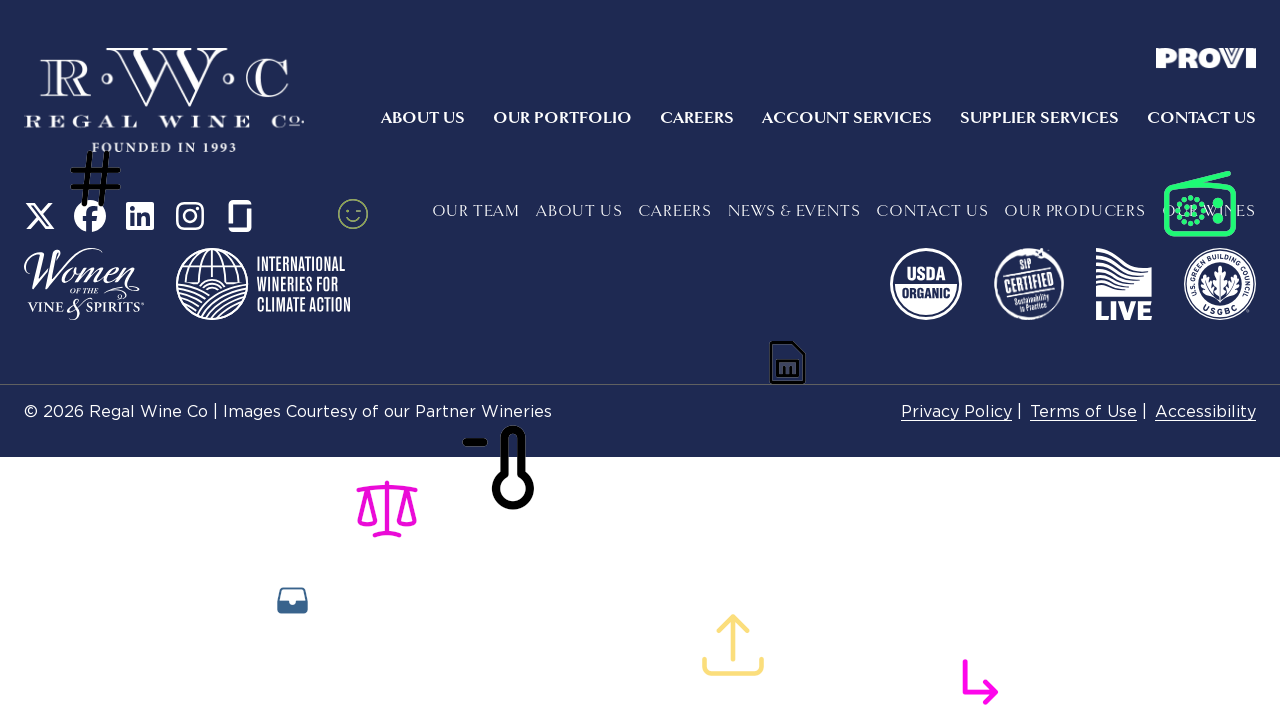  Describe the element at coordinates (504, 467) in the screenshot. I see `decrease temperature setting` at that location.